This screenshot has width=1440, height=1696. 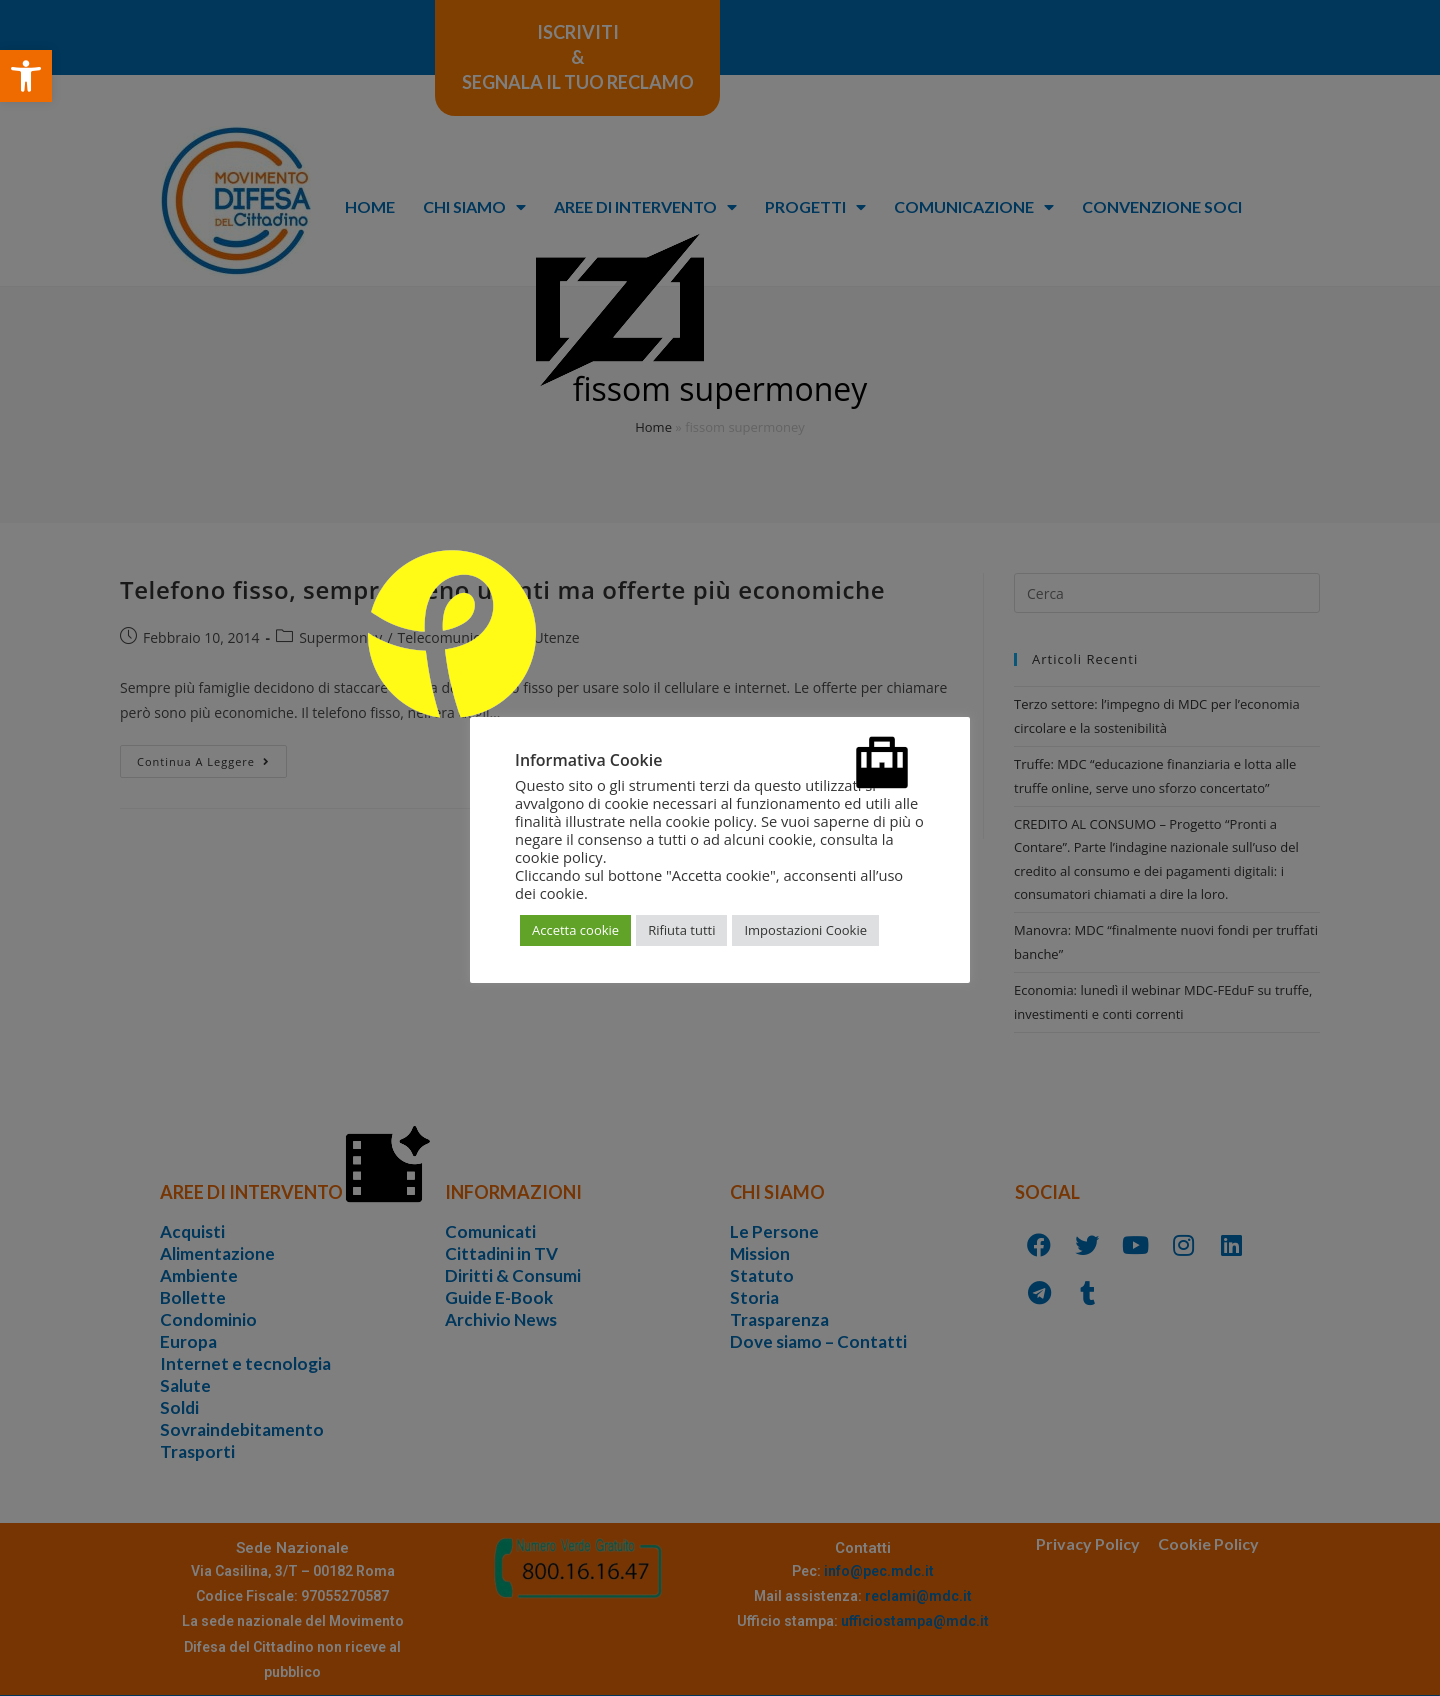 I want to click on access work or business documents, so click(x=882, y=765).